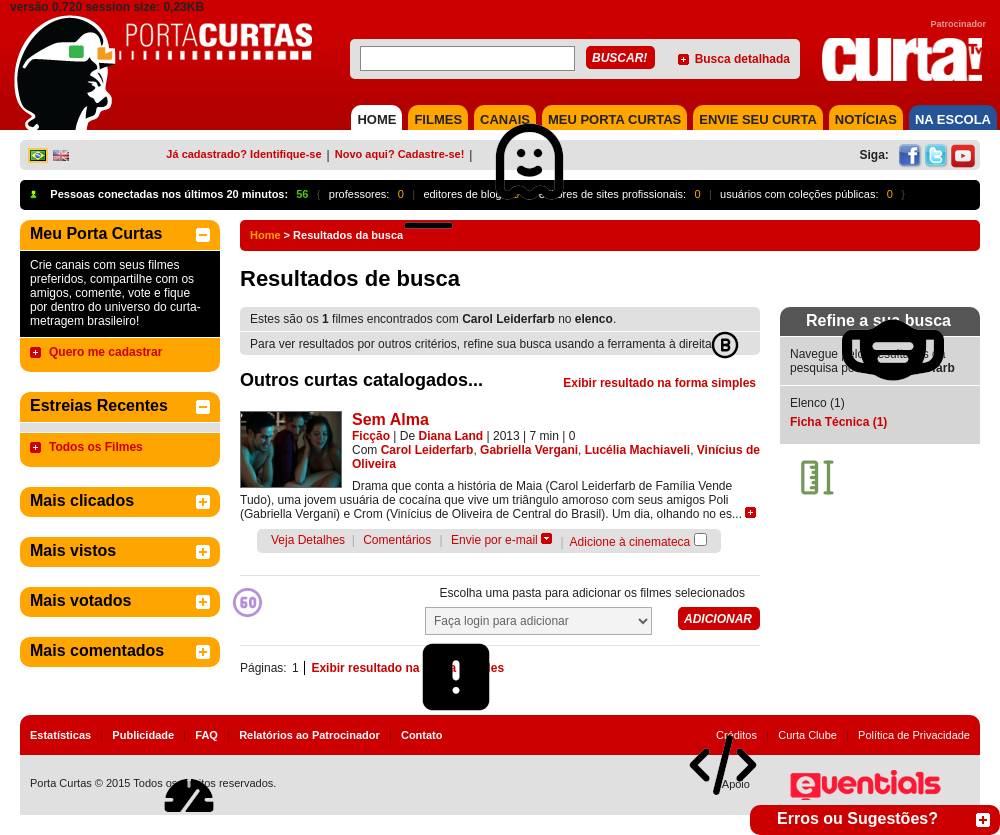  Describe the element at coordinates (189, 798) in the screenshot. I see `view performance metrics or speed` at that location.